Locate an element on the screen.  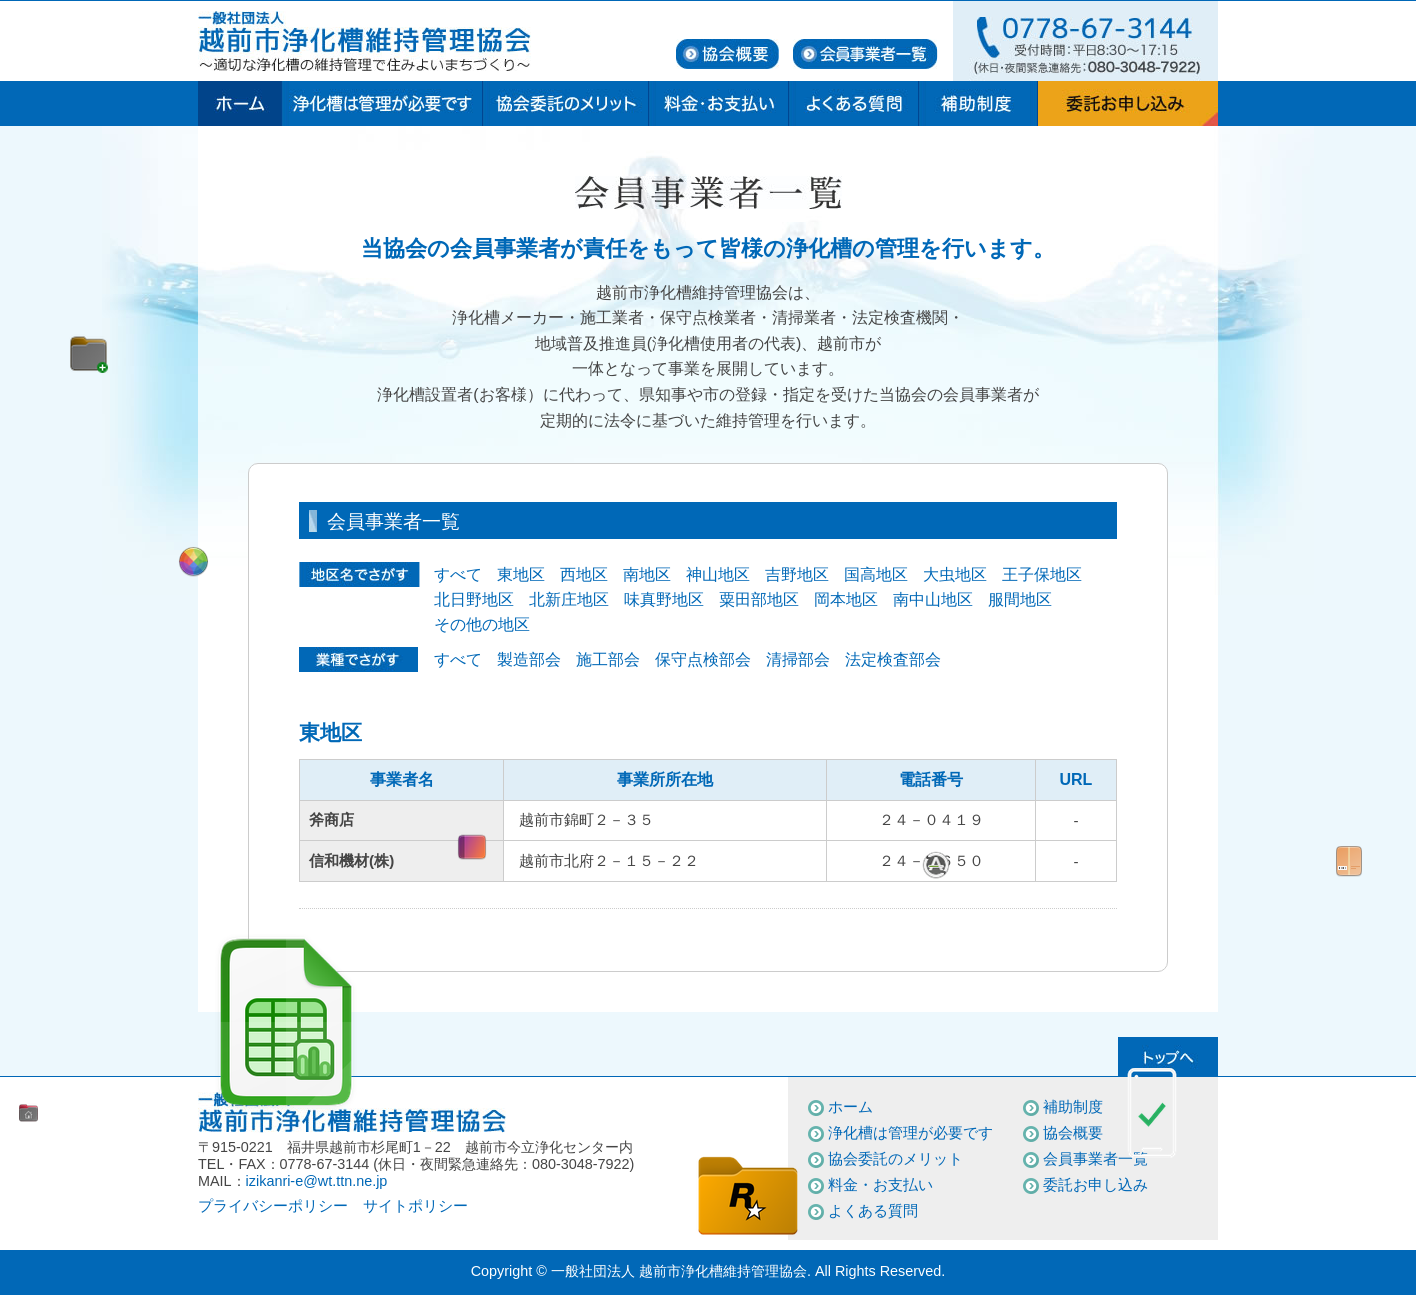
smartphone successfully connected is located at coordinates (1152, 1113).